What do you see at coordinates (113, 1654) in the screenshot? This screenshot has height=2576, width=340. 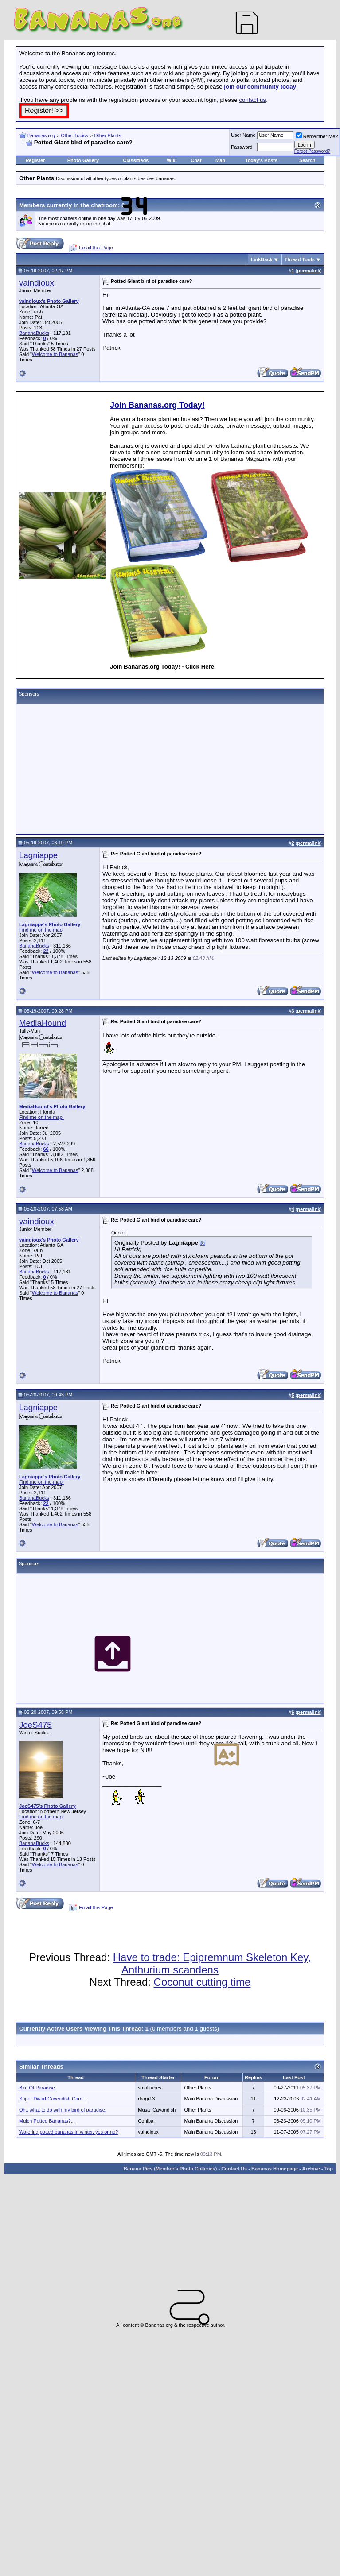 I see `upload file to inbox or tray` at bounding box center [113, 1654].